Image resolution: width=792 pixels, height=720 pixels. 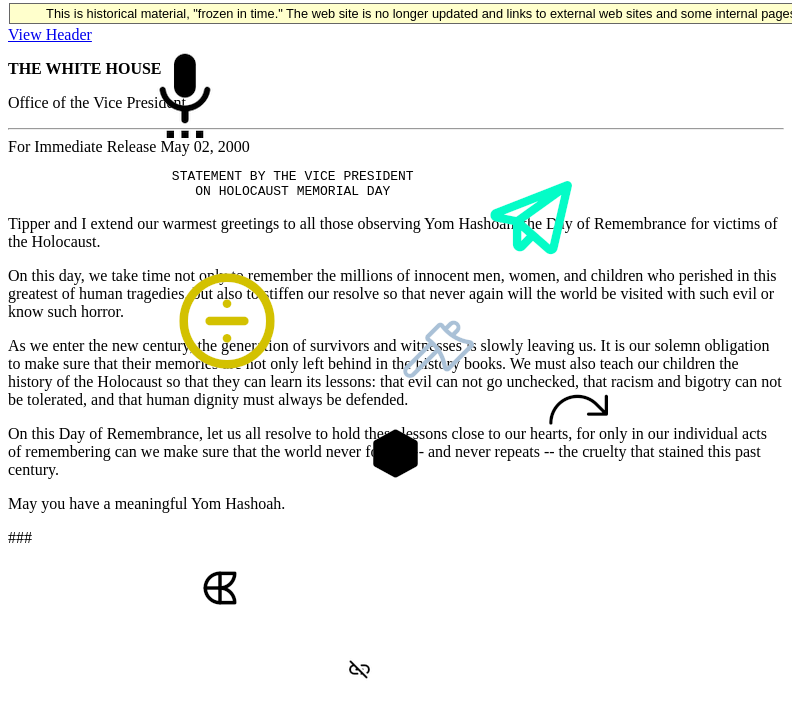 I want to click on open Telegram messaging app, so click(x=534, y=219).